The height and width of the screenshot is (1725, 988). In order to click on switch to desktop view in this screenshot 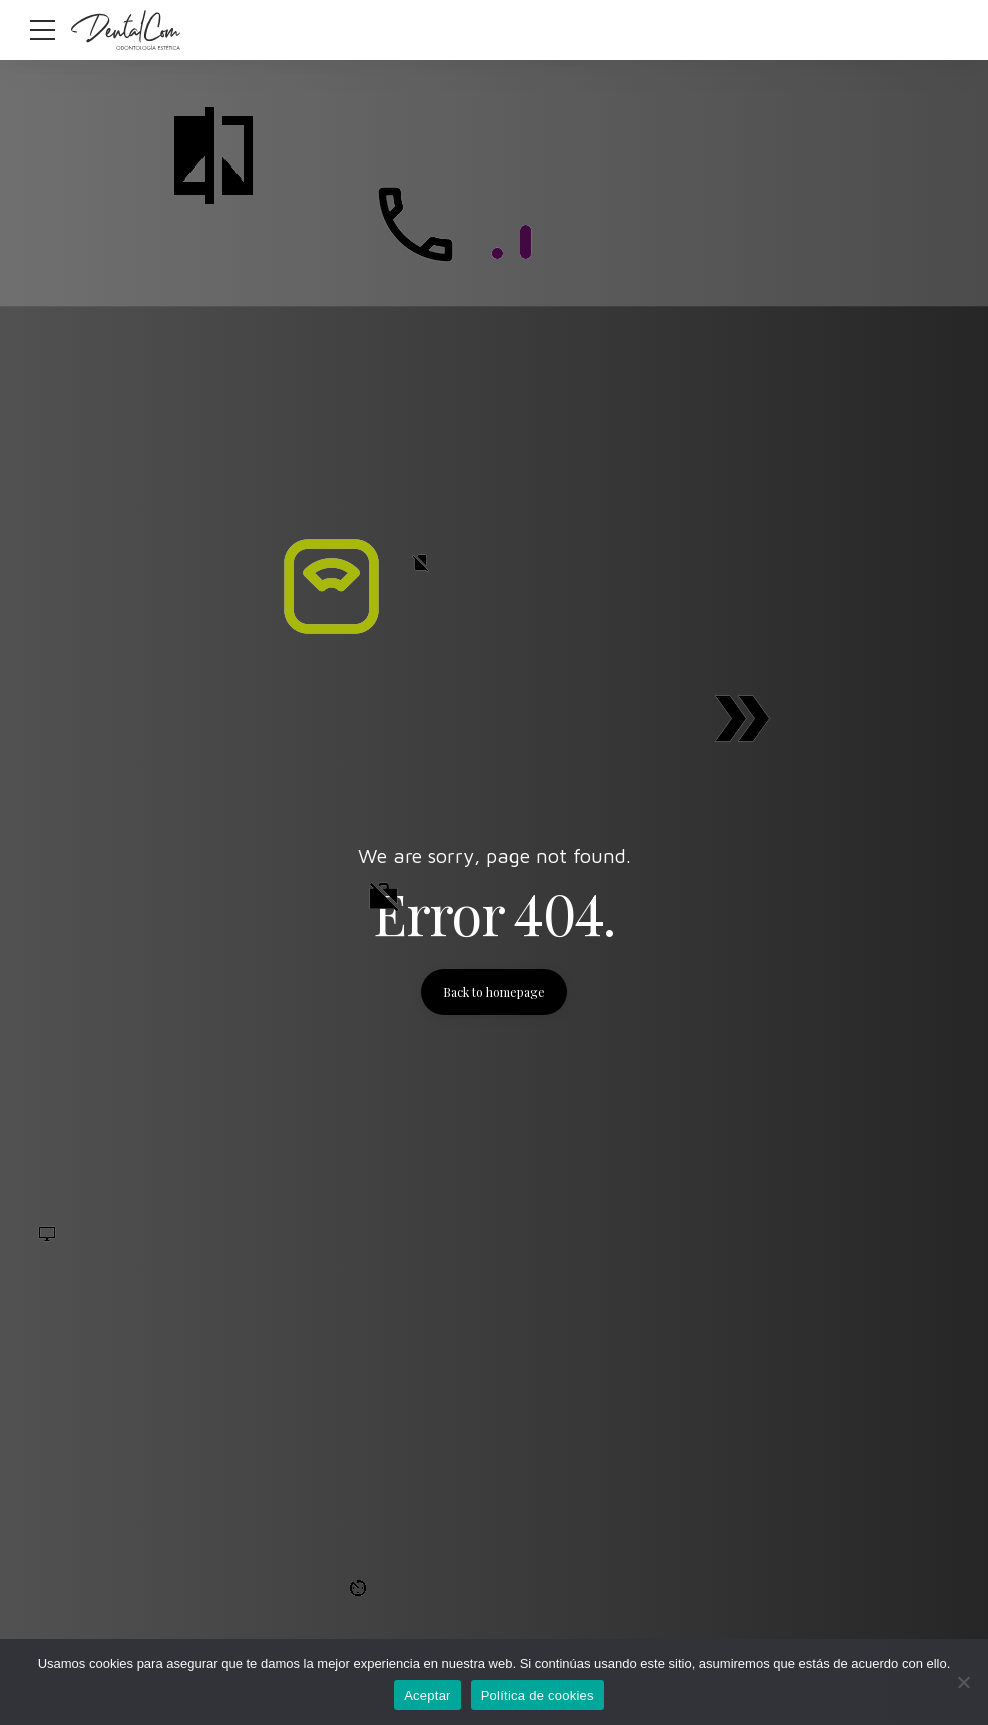, I will do `click(47, 1234)`.